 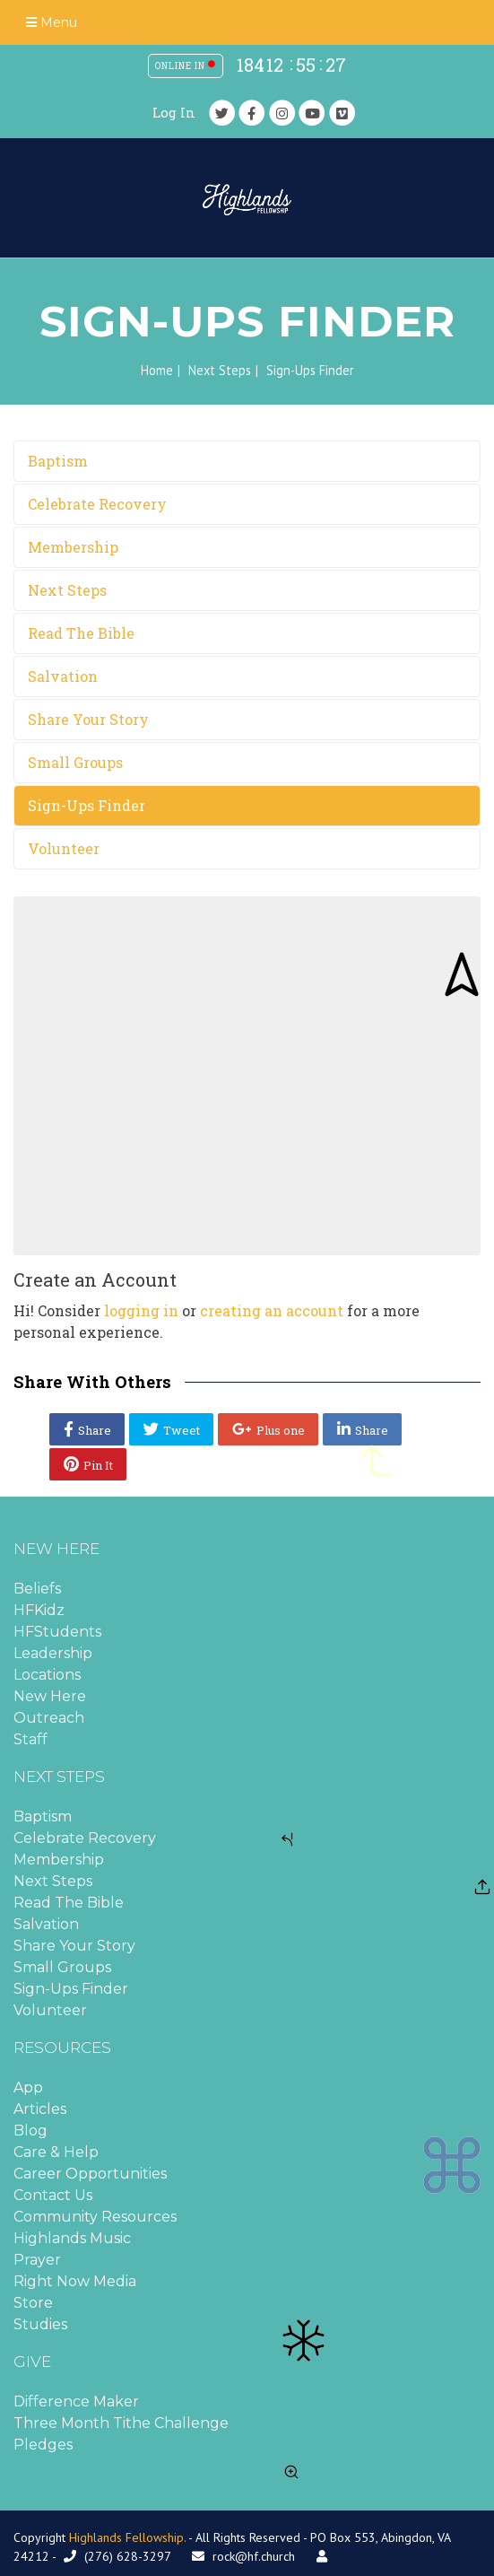 What do you see at coordinates (291, 2472) in the screenshot?
I see `zoom in on content or image` at bounding box center [291, 2472].